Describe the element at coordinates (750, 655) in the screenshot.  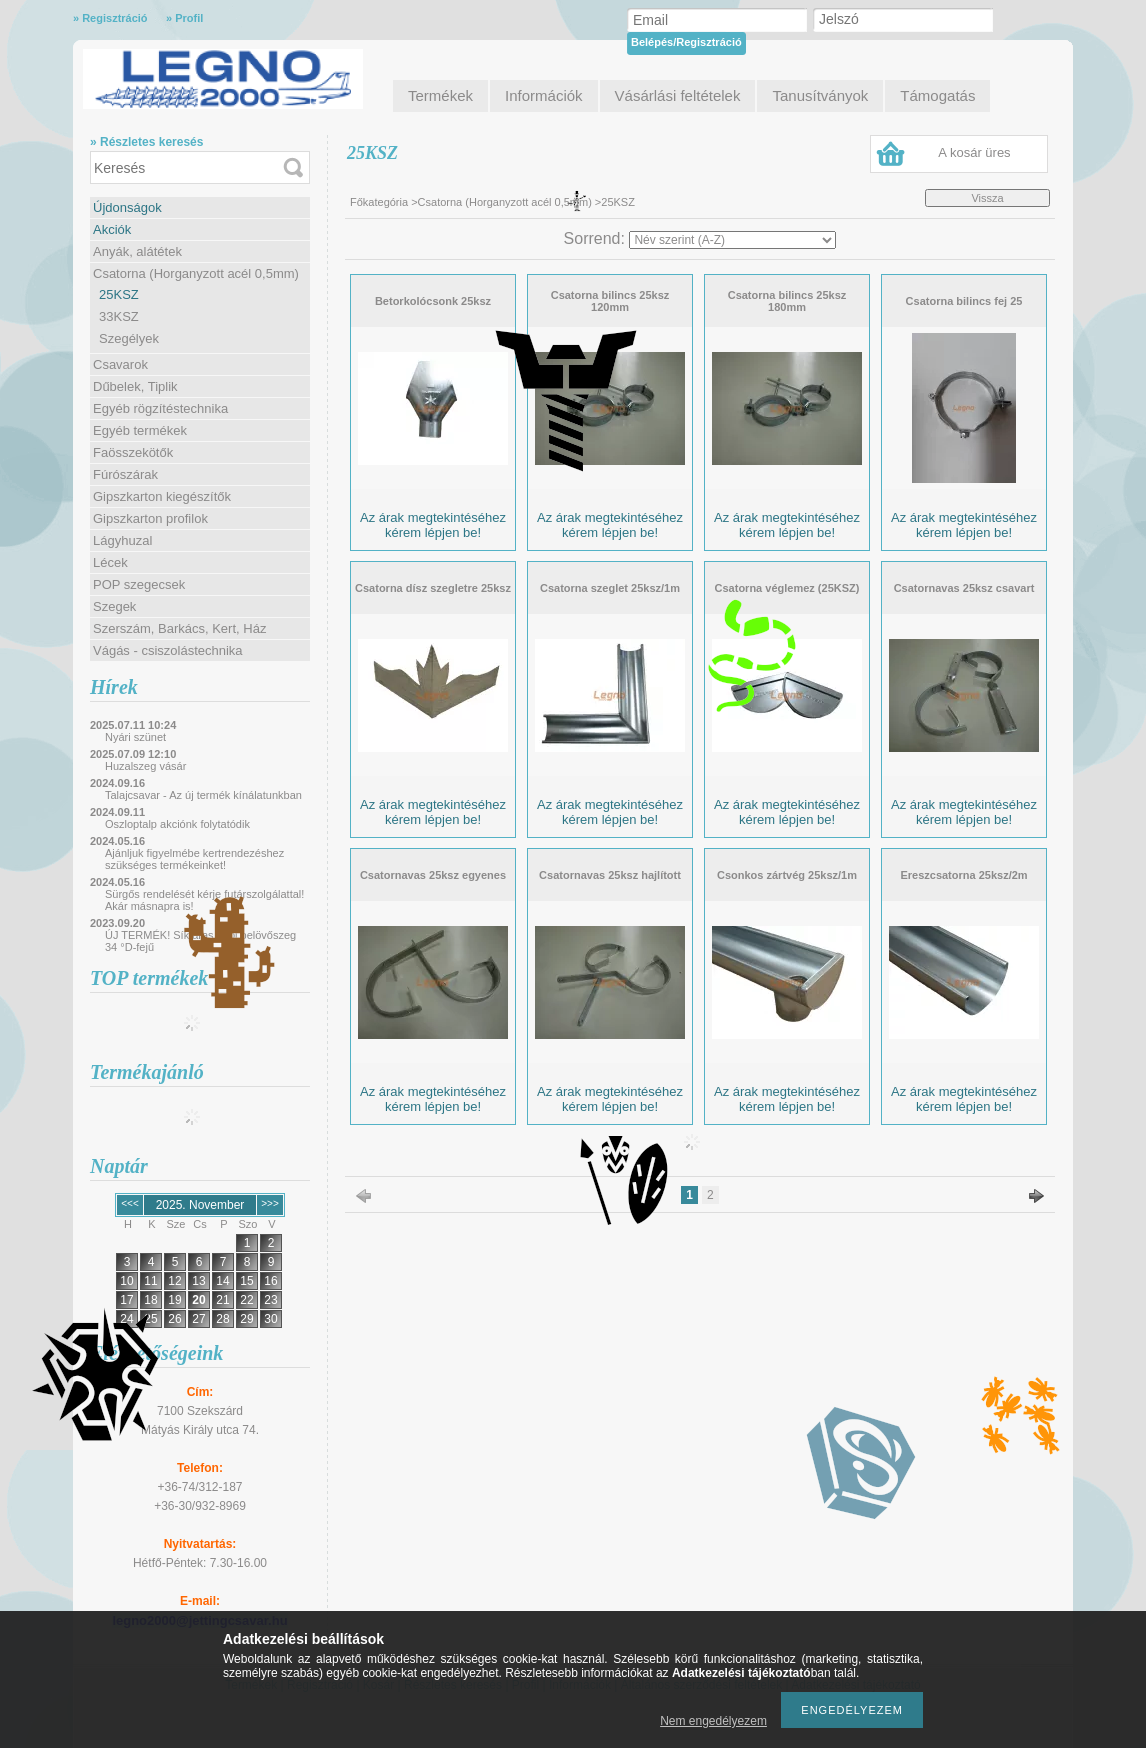
I see `earthworm creature in a game context` at that location.